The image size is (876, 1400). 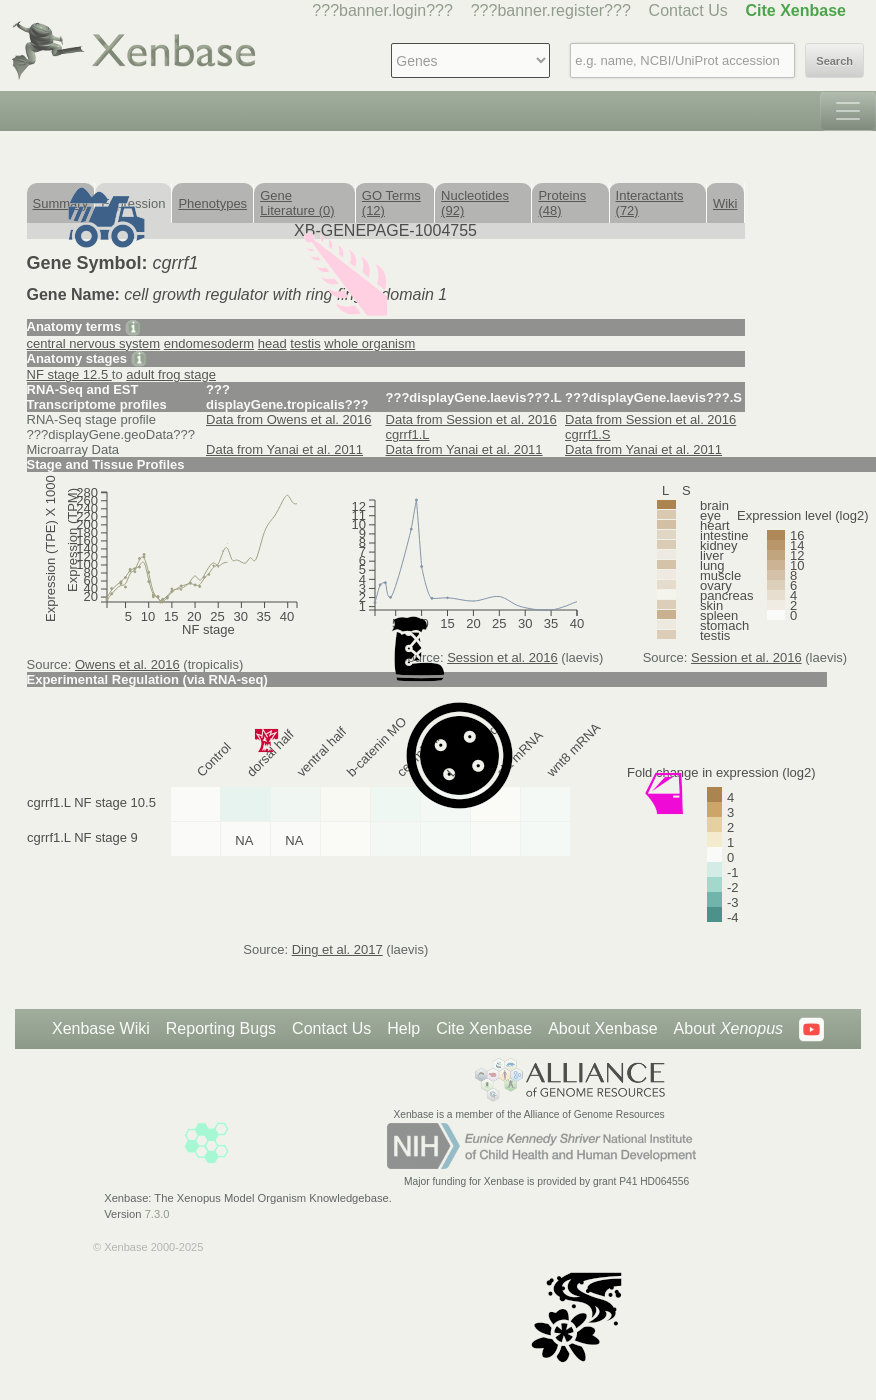 I want to click on indicates a cursed or haunted forest area, so click(x=266, y=740).